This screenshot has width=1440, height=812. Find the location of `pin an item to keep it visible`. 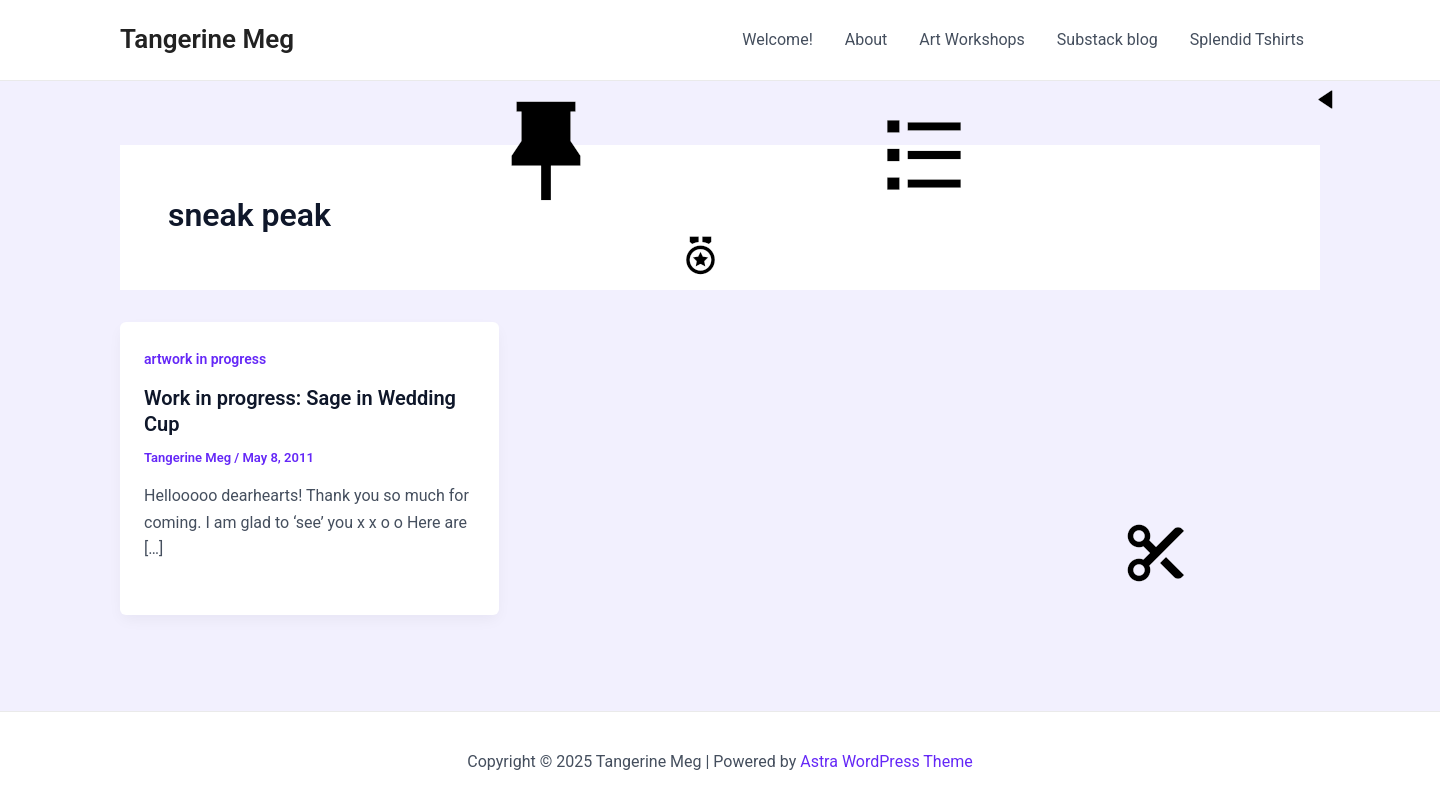

pin an item to keep it visible is located at coordinates (546, 146).